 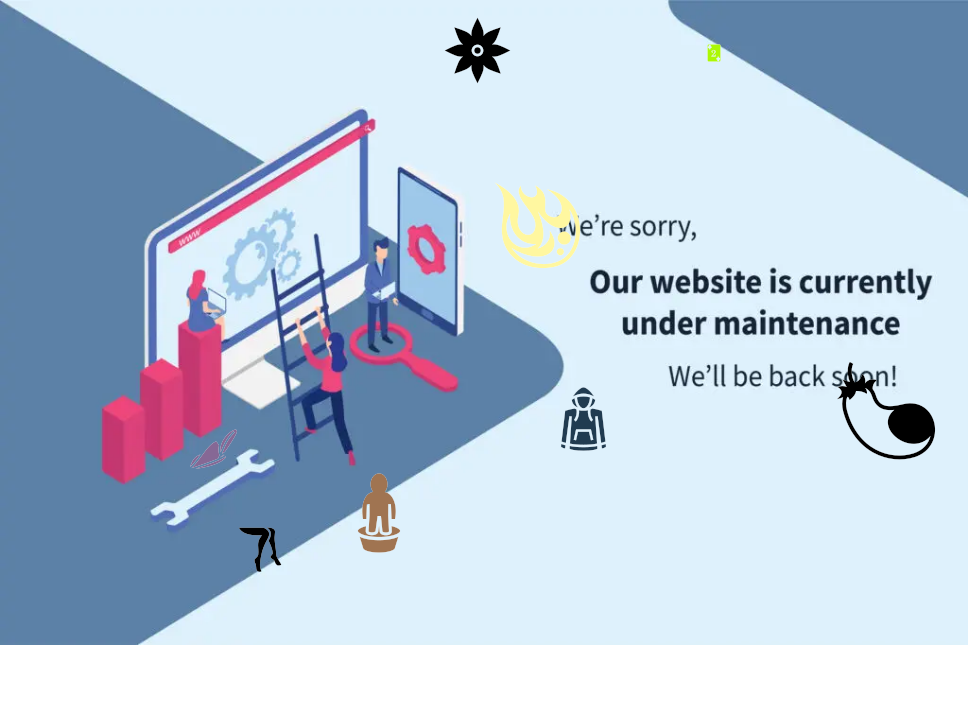 I want to click on two of clubs playing card, so click(x=714, y=53).